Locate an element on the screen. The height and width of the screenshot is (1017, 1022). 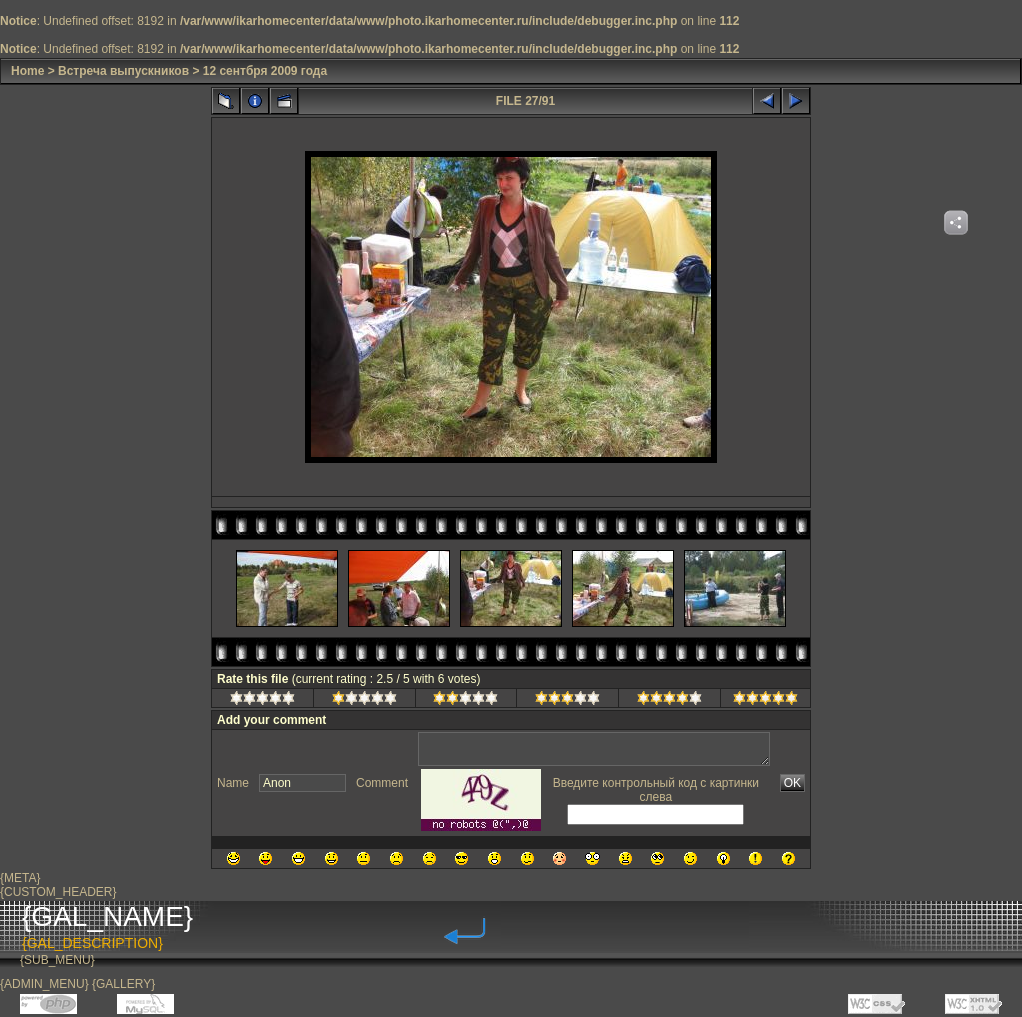
reply to this email is located at coordinates (464, 928).